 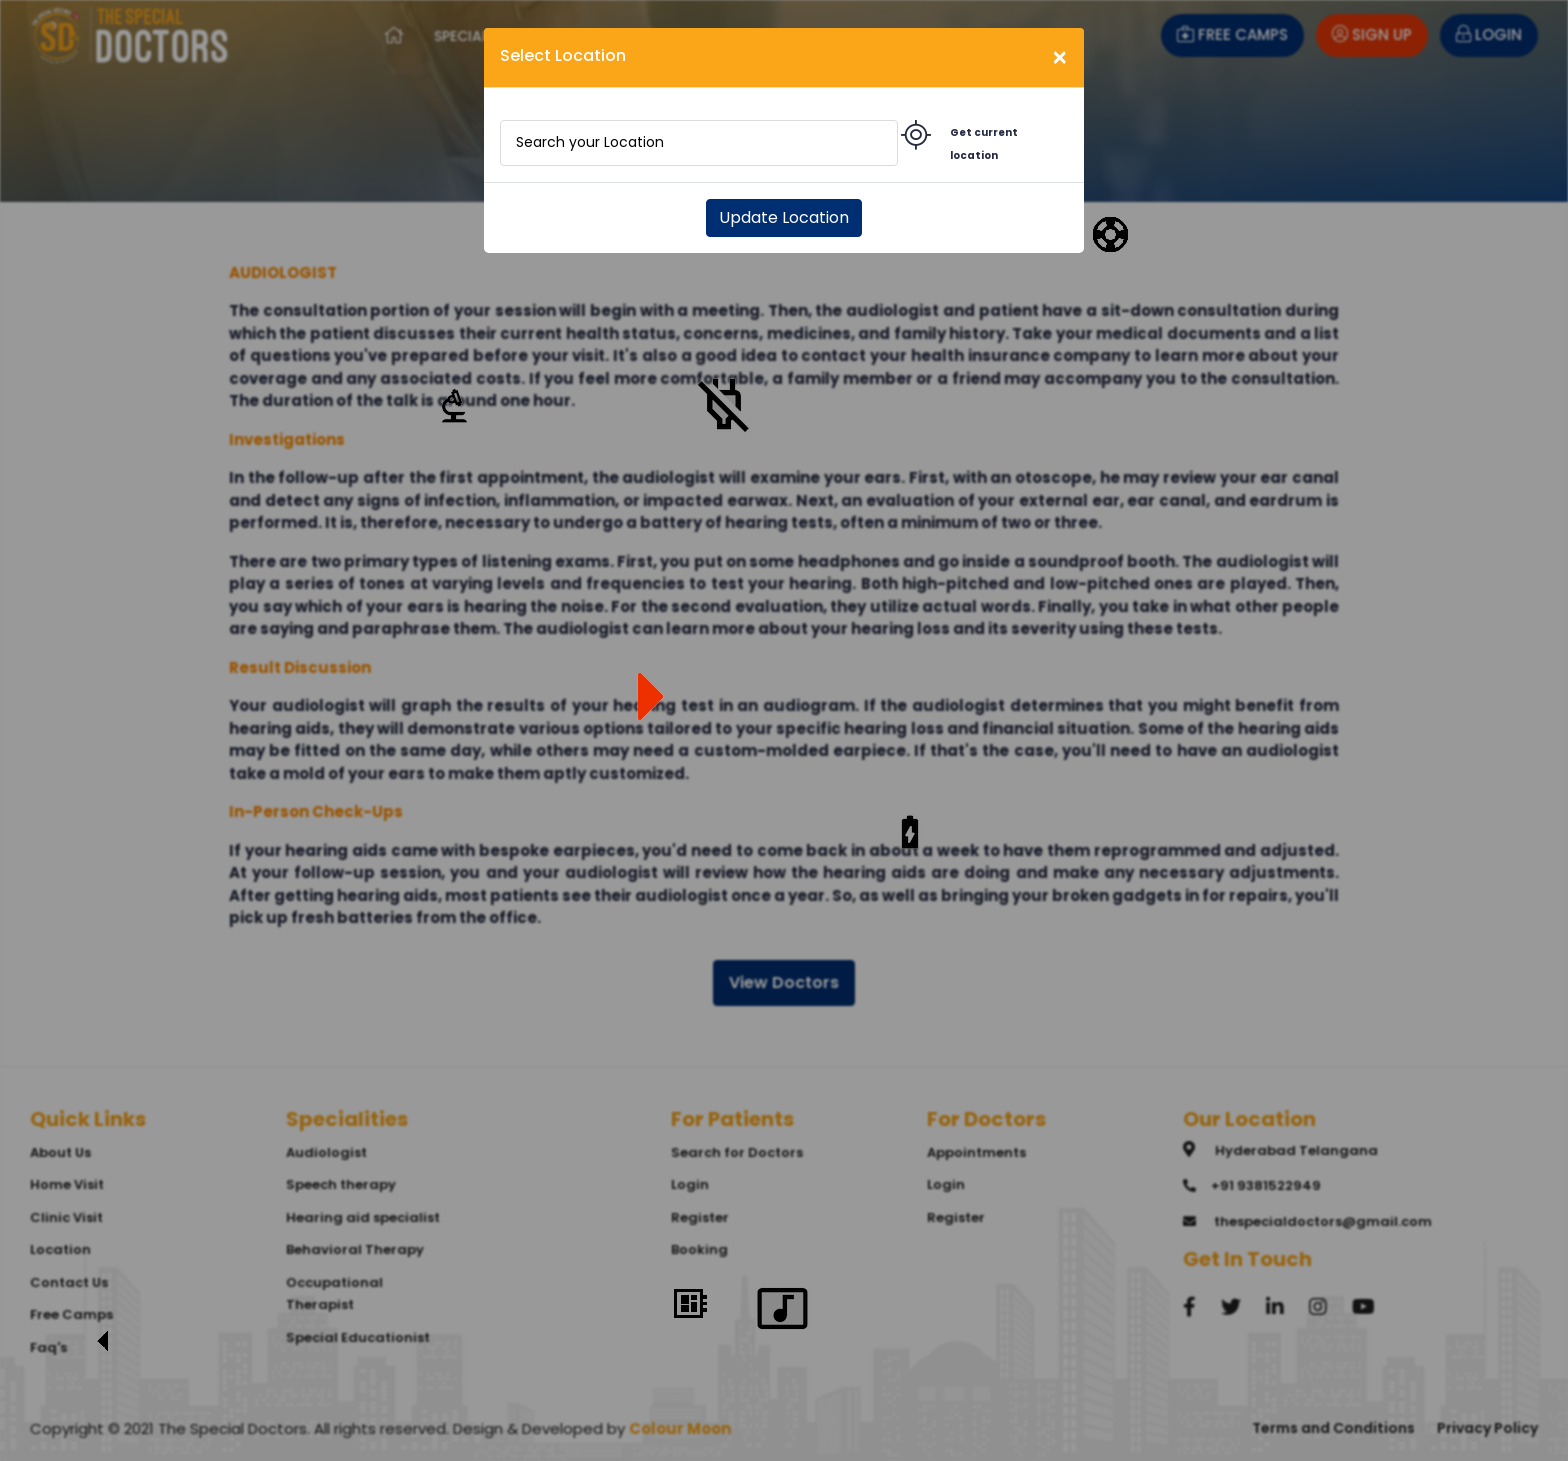 I want to click on power source disconnected or unavailable, so click(x=724, y=404).